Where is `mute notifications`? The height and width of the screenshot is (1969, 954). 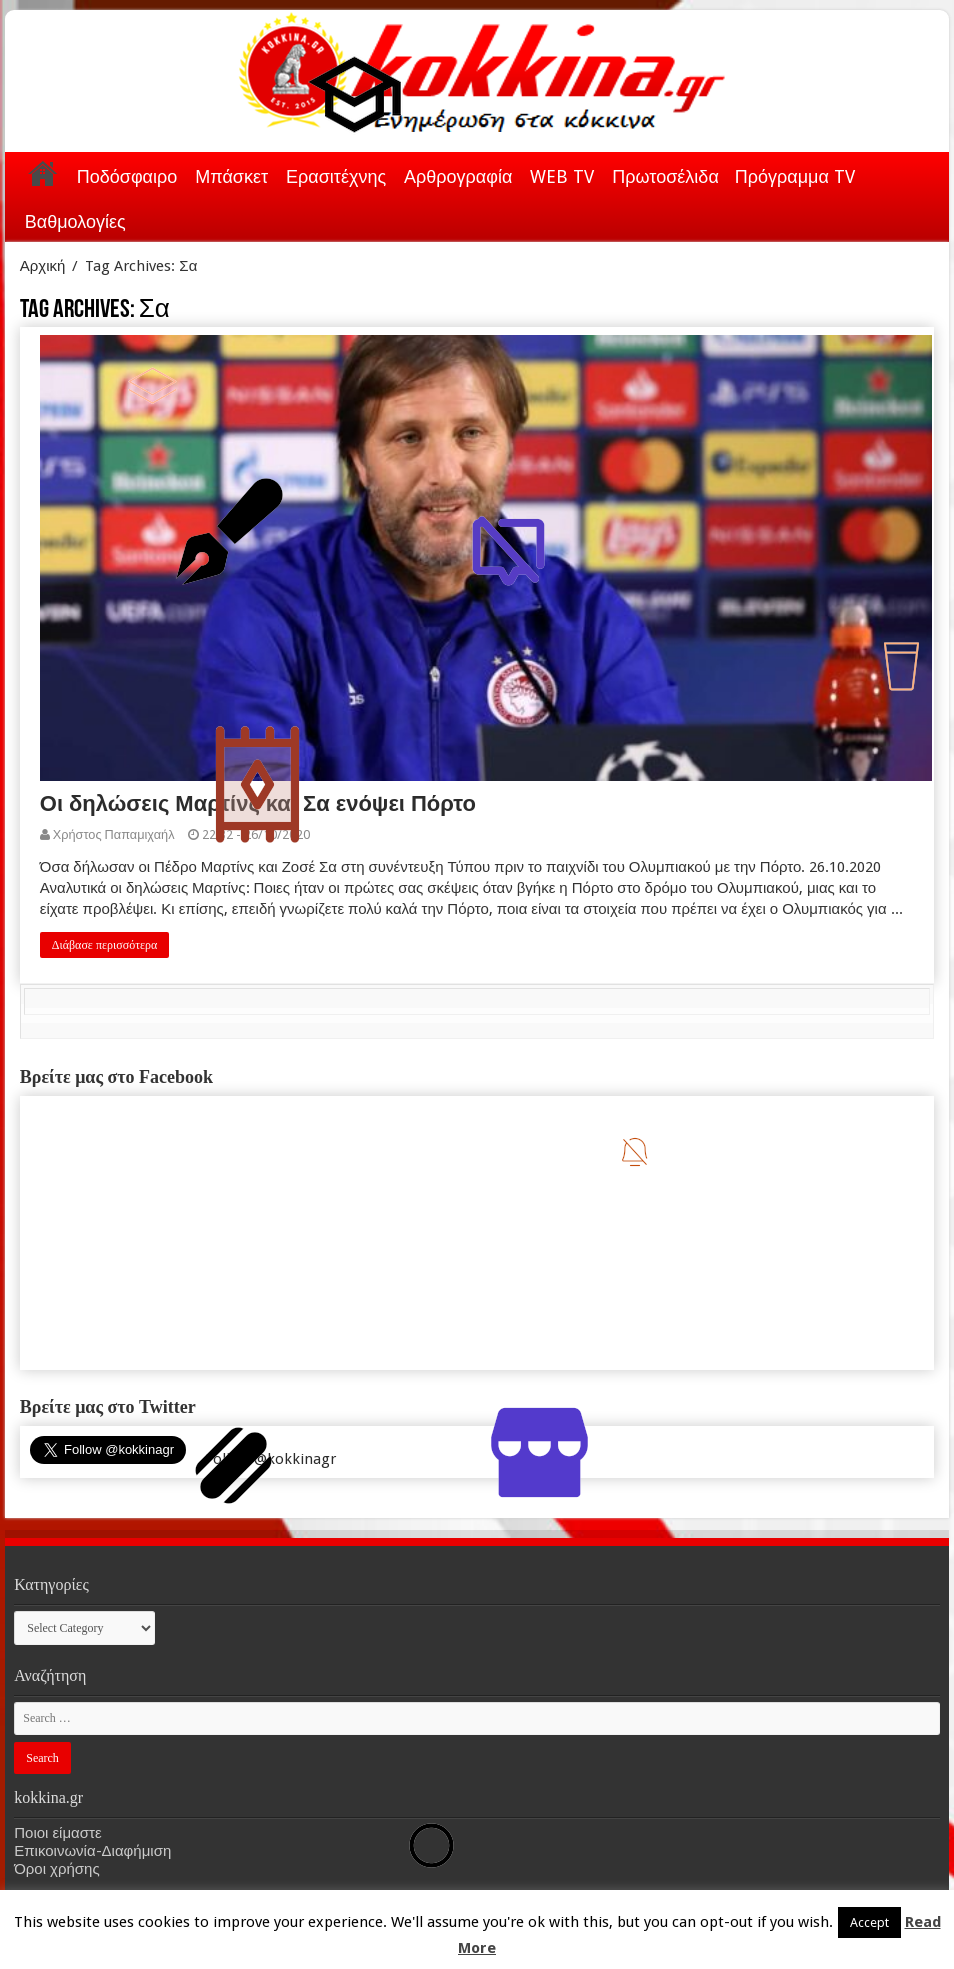 mute notifications is located at coordinates (635, 1152).